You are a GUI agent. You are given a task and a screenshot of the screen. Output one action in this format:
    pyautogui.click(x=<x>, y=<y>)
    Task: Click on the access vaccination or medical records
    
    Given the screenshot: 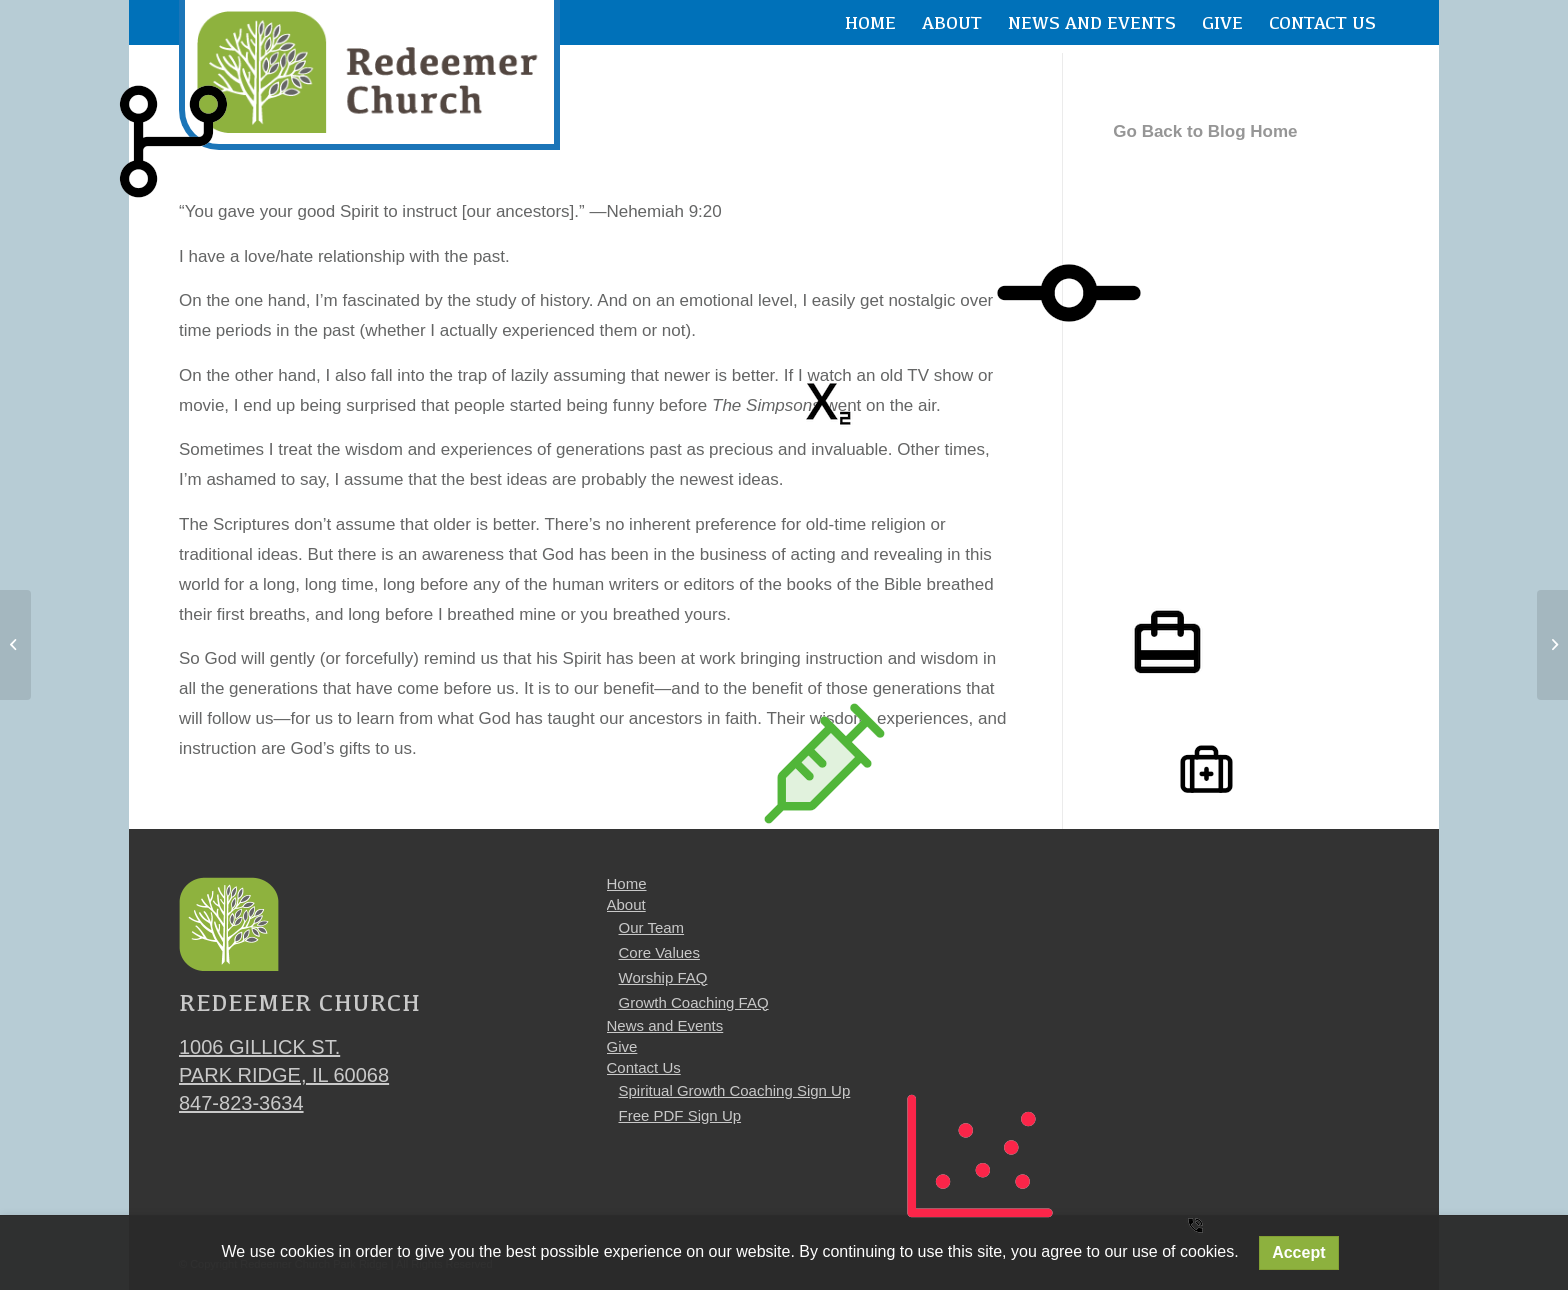 What is the action you would take?
    pyautogui.click(x=824, y=763)
    